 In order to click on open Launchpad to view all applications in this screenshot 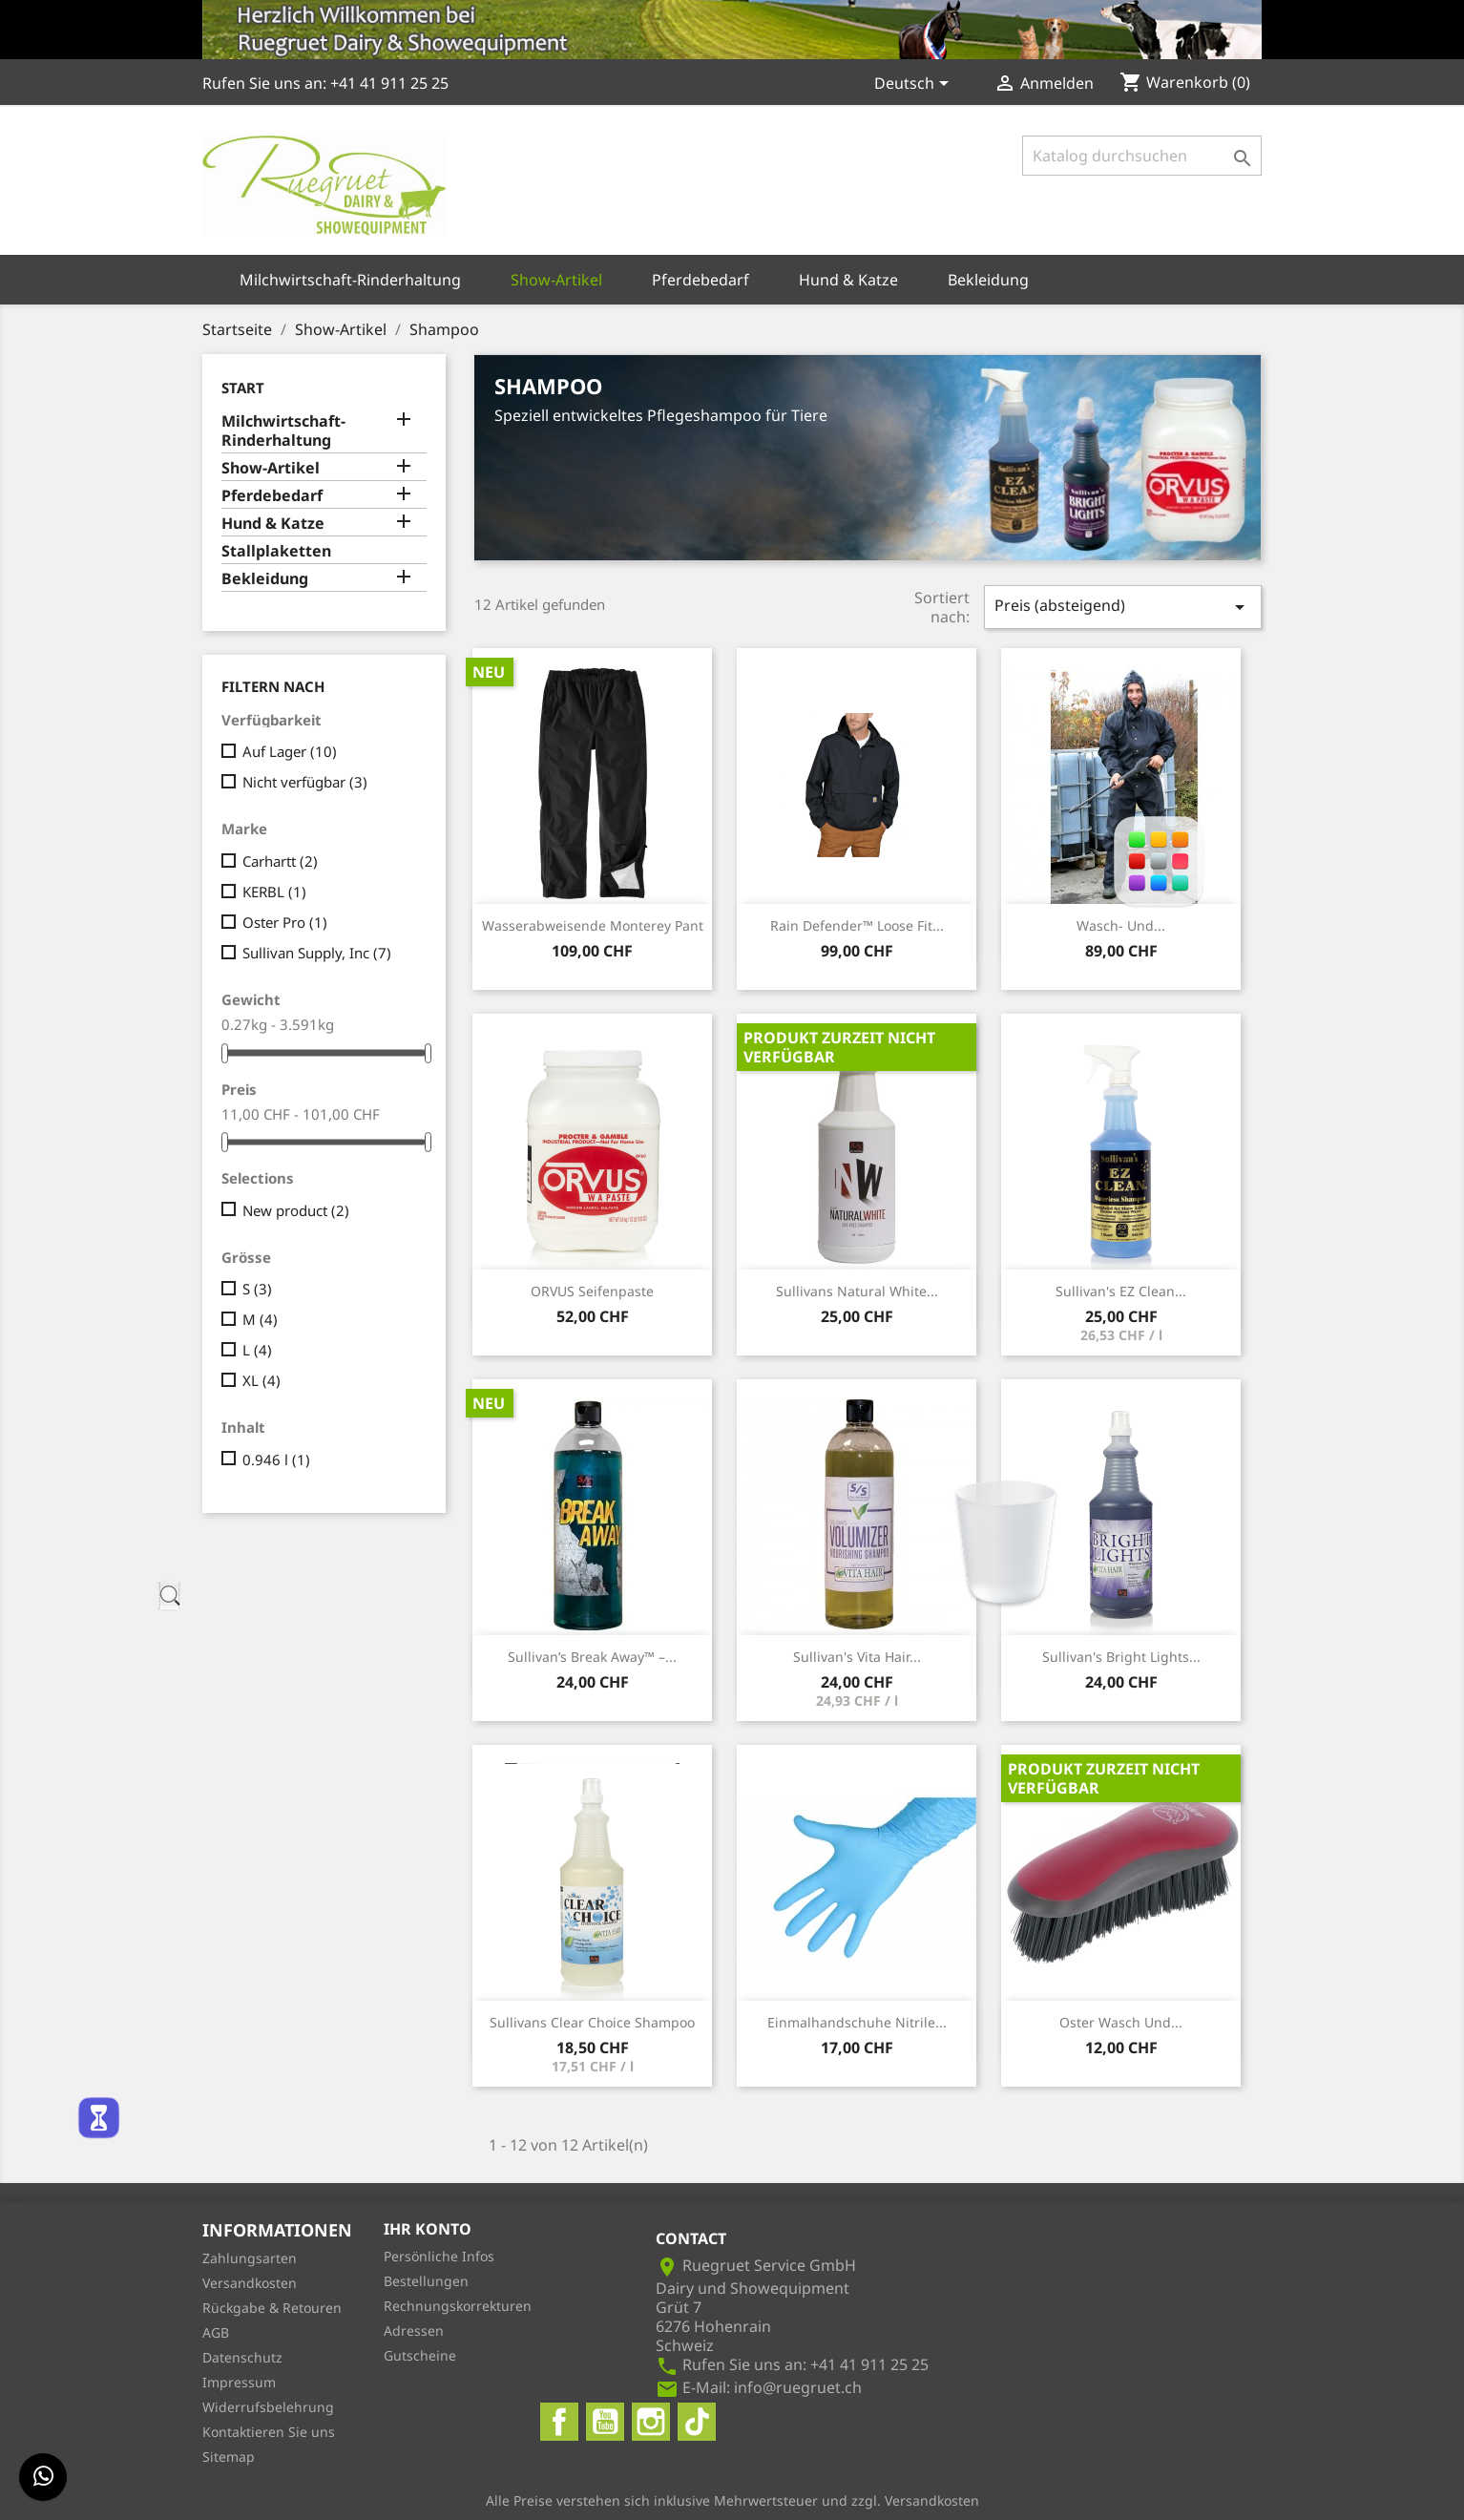, I will do `click(1159, 861)`.